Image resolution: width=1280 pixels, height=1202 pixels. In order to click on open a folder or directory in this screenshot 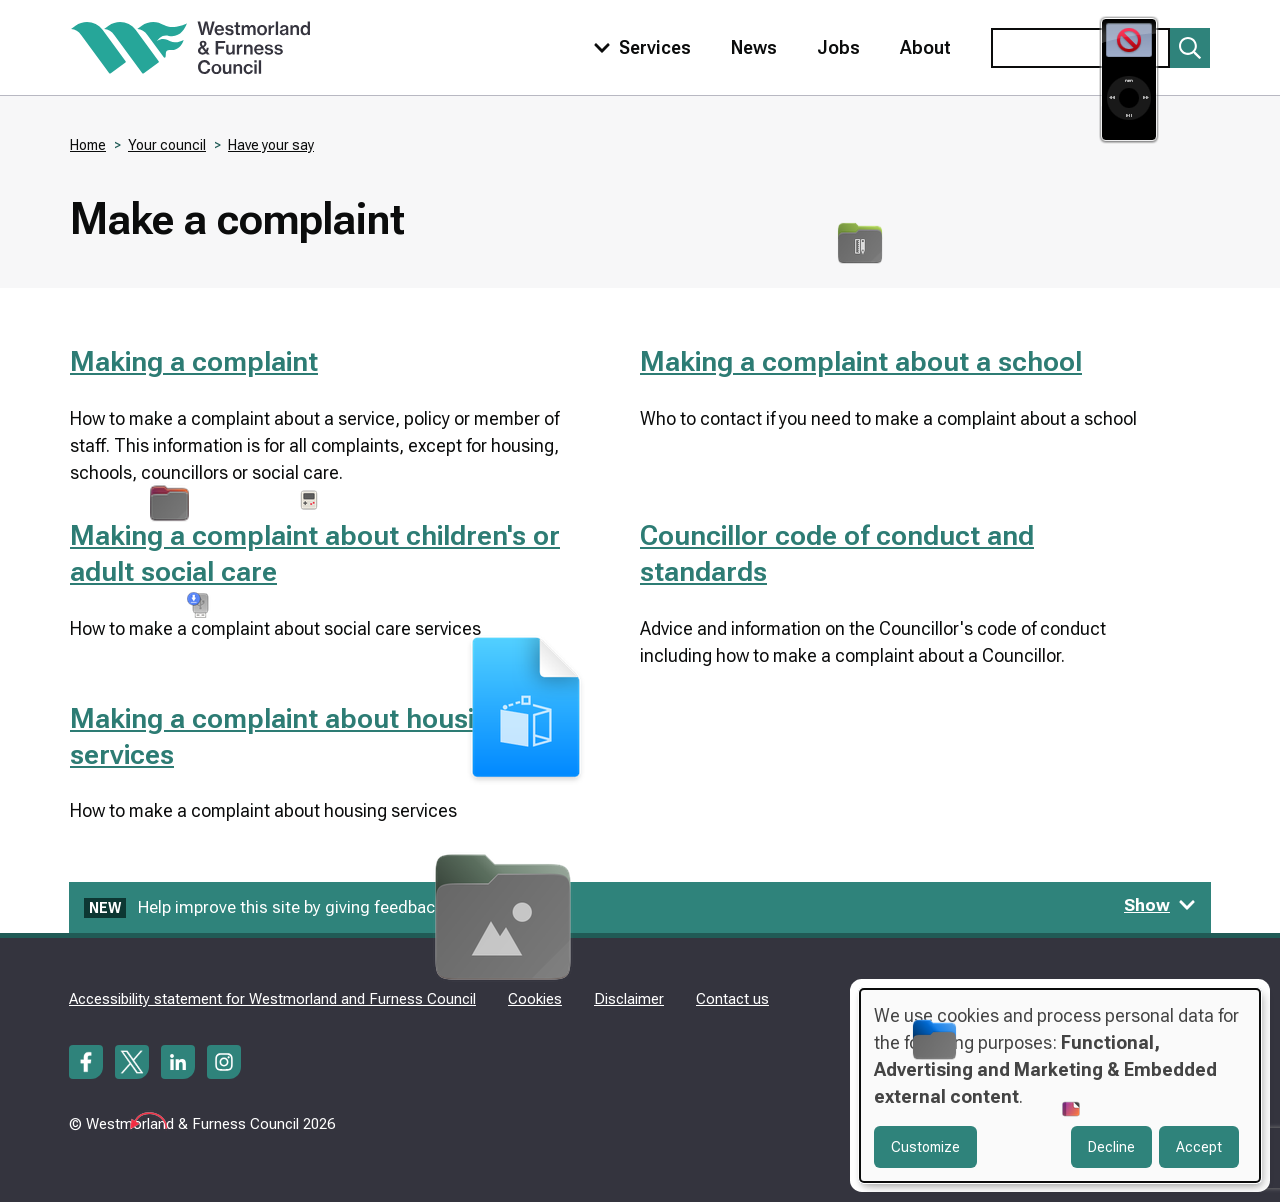, I will do `click(169, 502)`.